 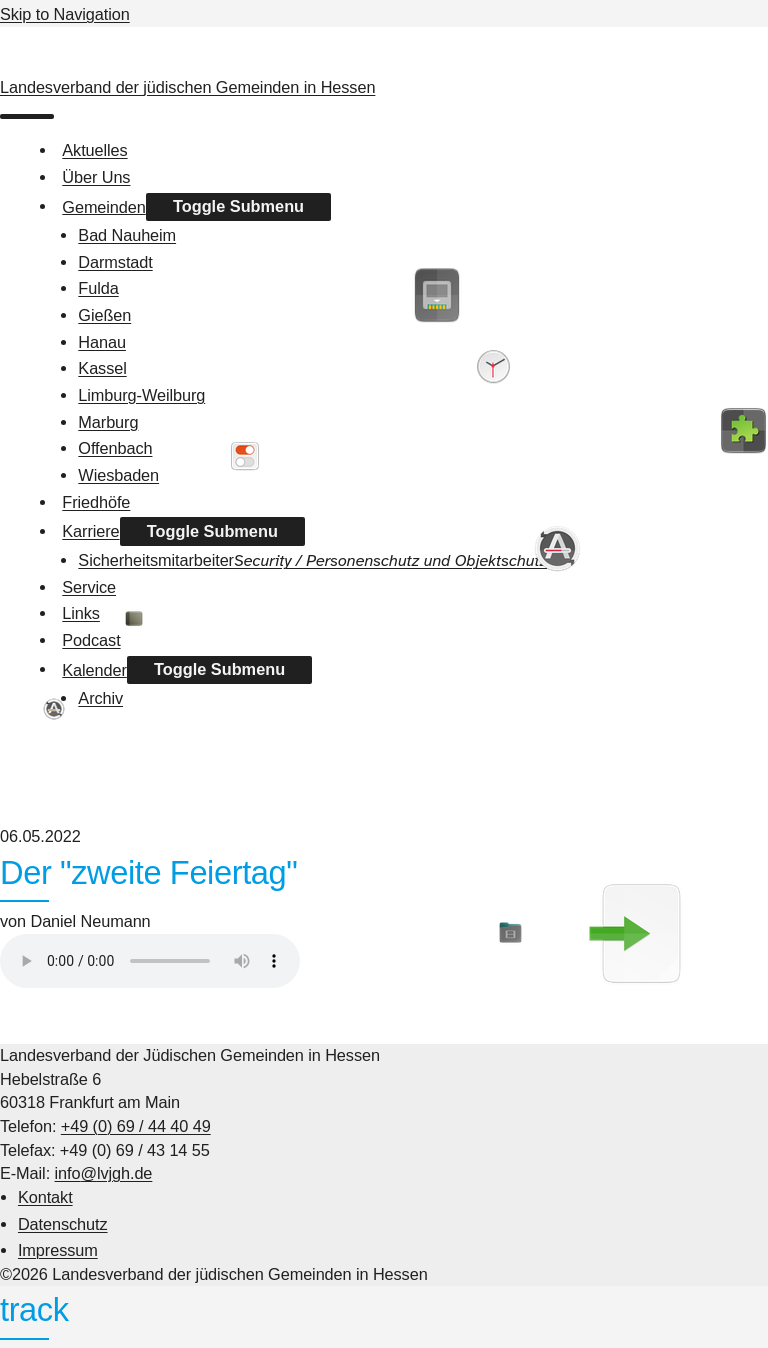 I want to click on game boy advance ROM file, so click(x=437, y=295).